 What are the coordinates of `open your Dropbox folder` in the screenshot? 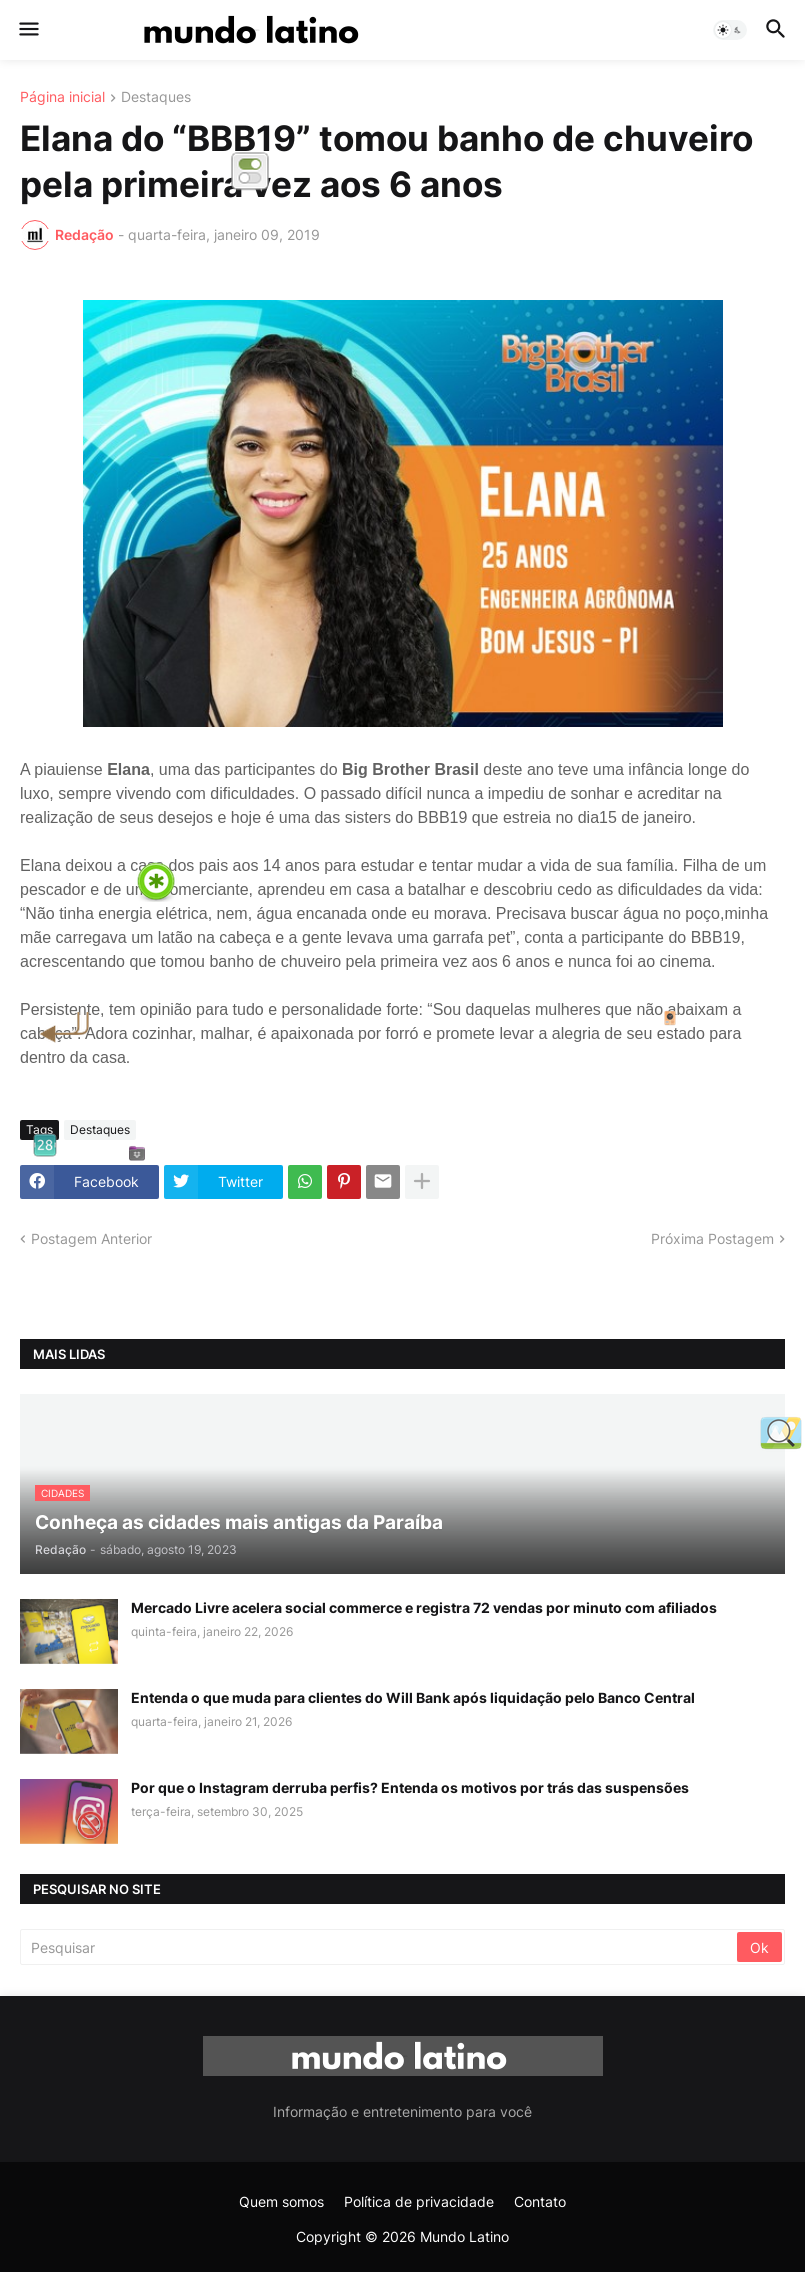 It's located at (137, 1153).